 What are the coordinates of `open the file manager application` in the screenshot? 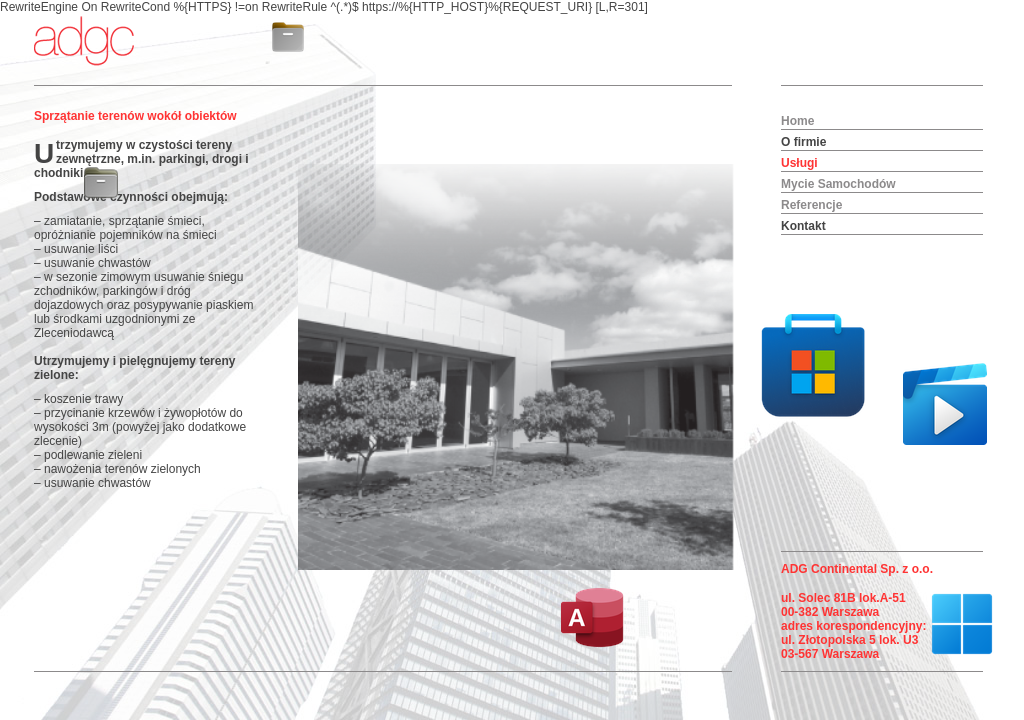 It's located at (288, 37).